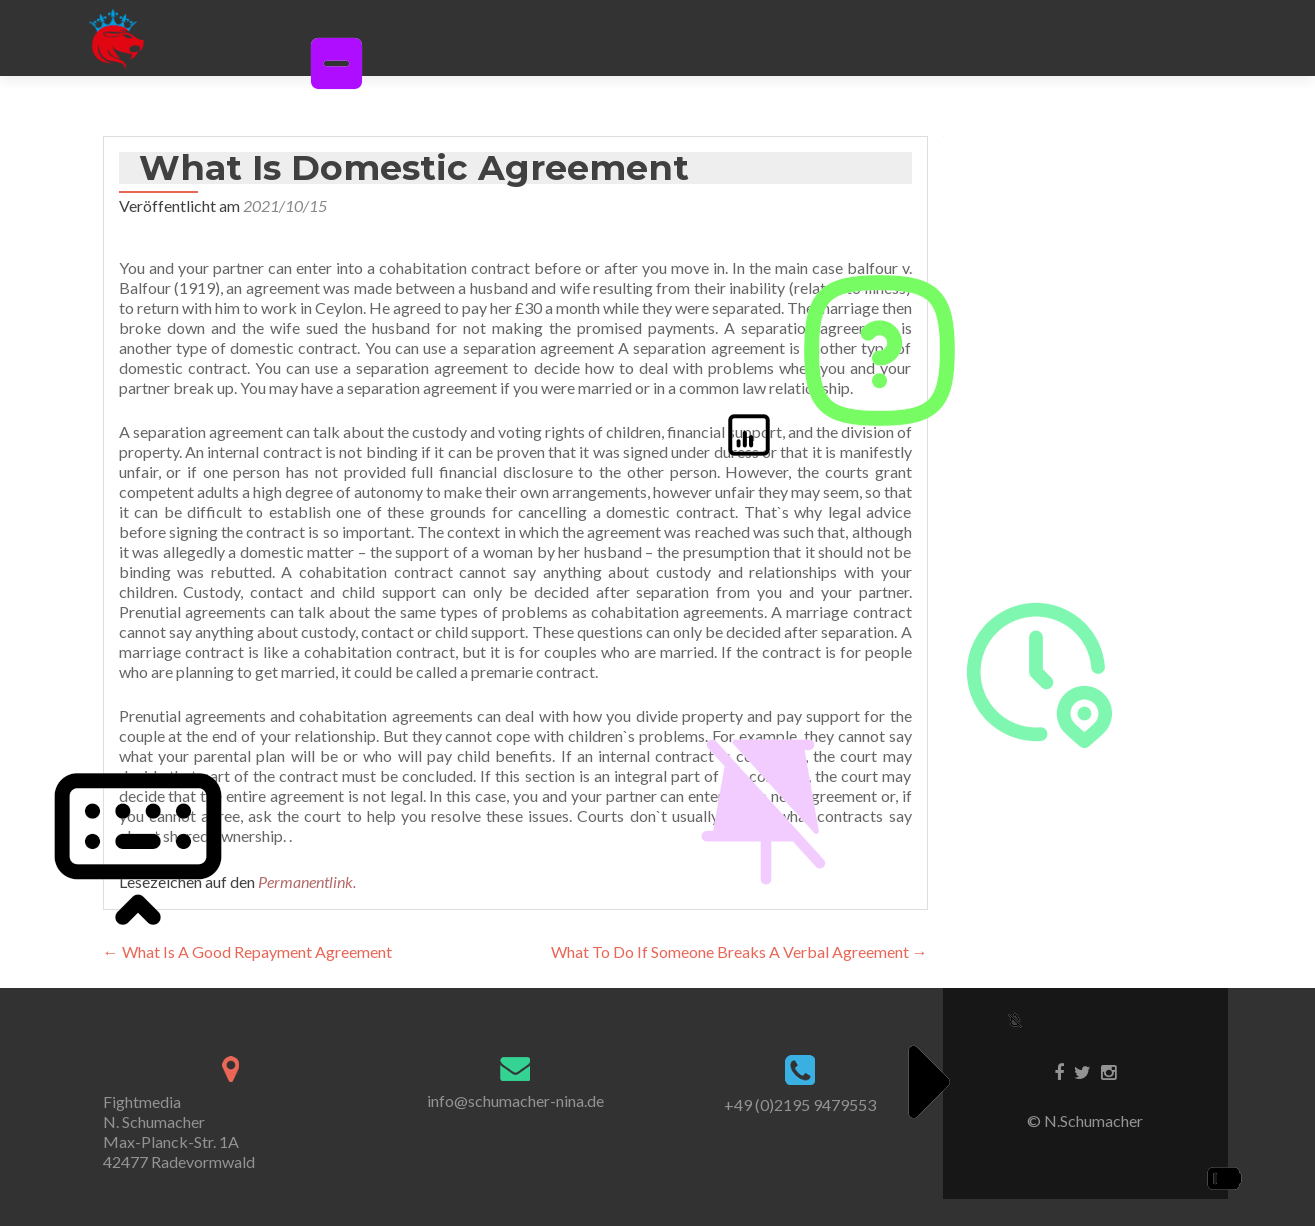  What do you see at coordinates (766, 804) in the screenshot?
I see `unpin this item` at bounding box center [766, 804].